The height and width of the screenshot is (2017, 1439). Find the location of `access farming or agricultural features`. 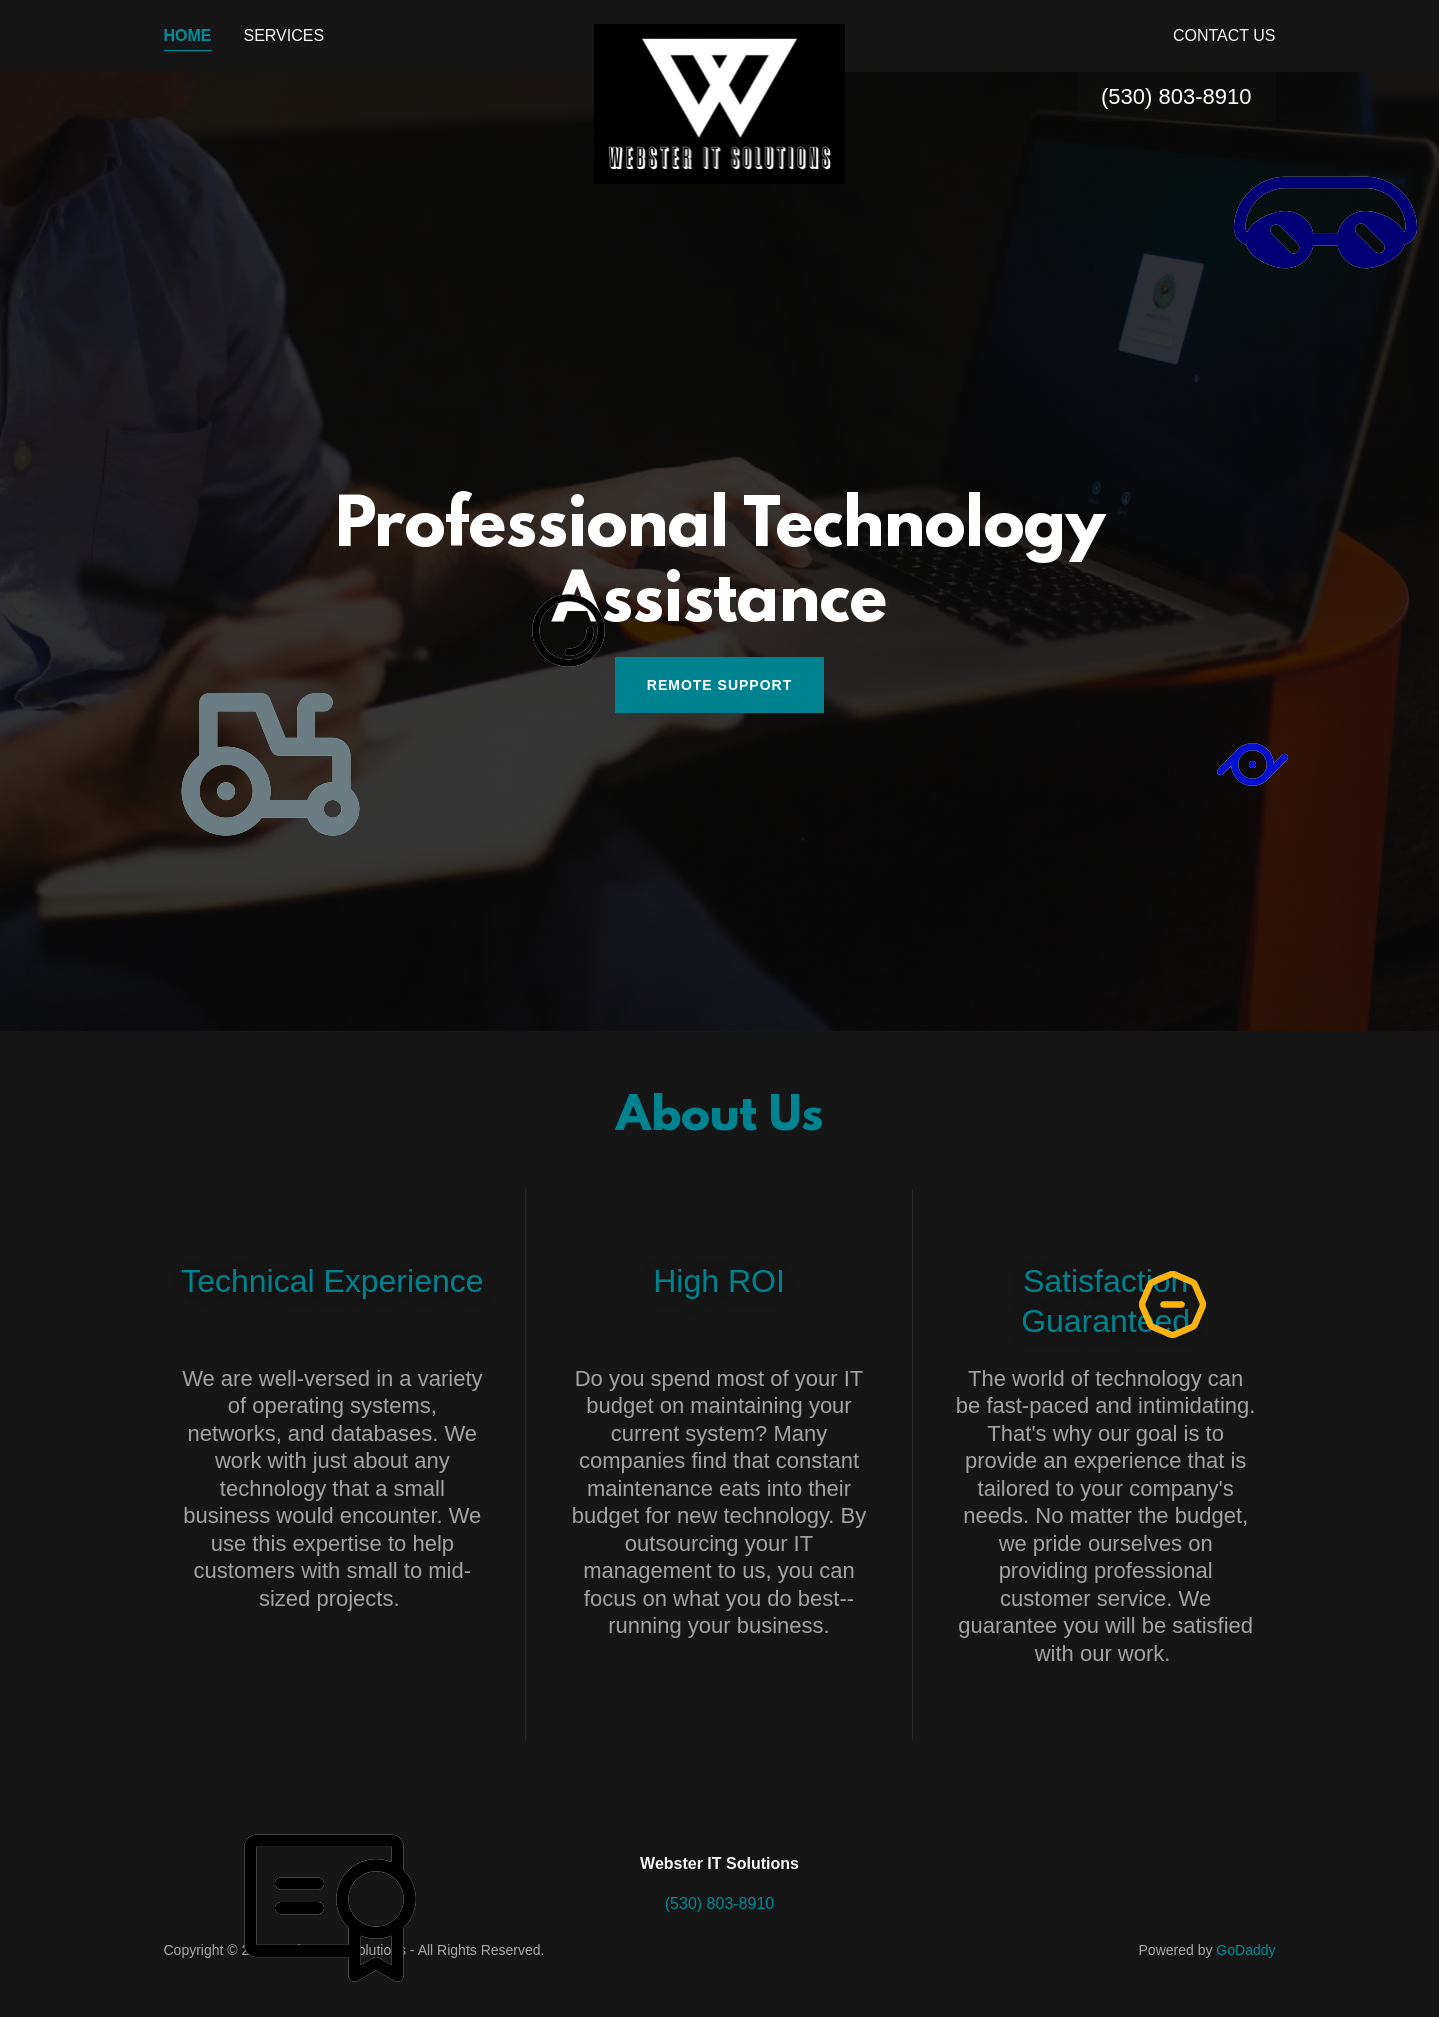

access farming or agricultural features is located at coordinates (270, 764).